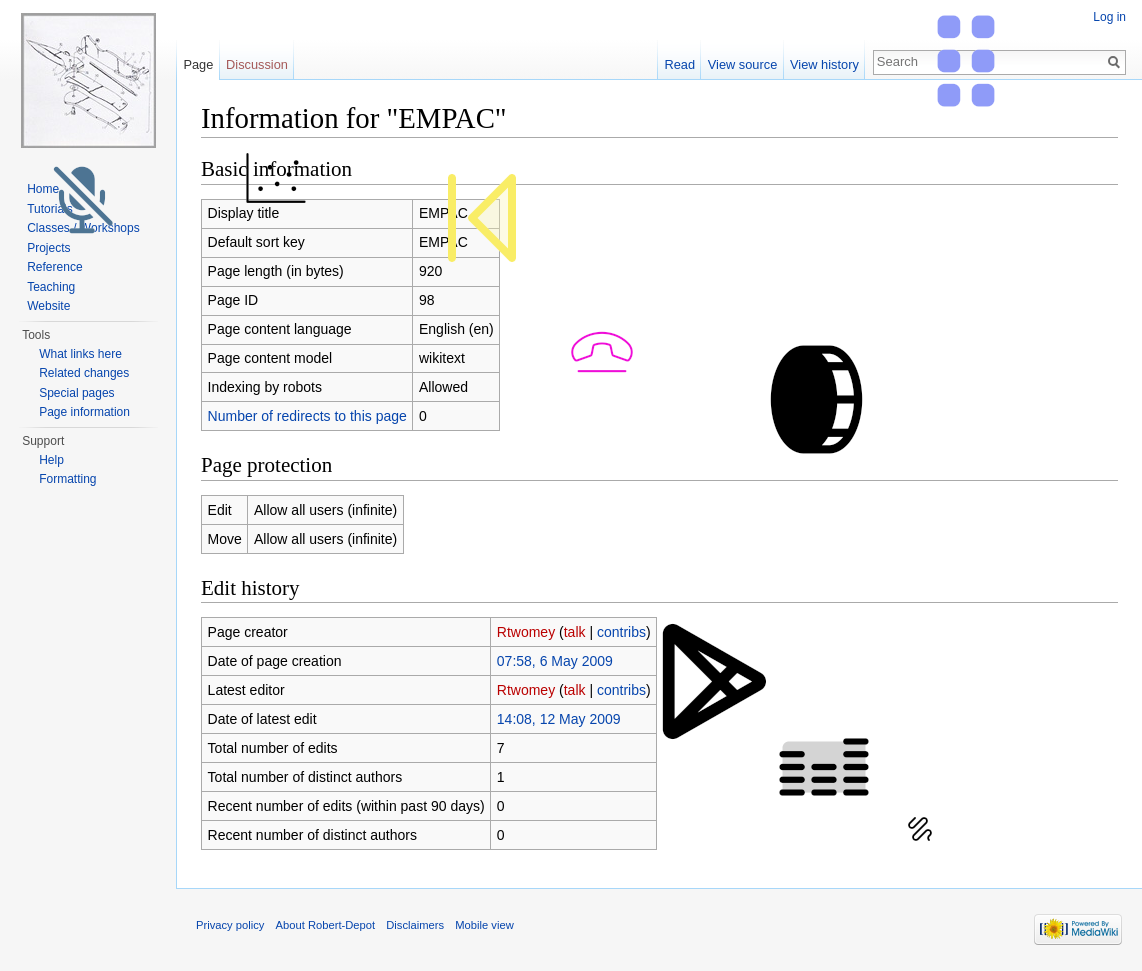 The height and width of the screenshot is (971, 1142). I want to click on drag to reorder items vertically, so click(966, 61).